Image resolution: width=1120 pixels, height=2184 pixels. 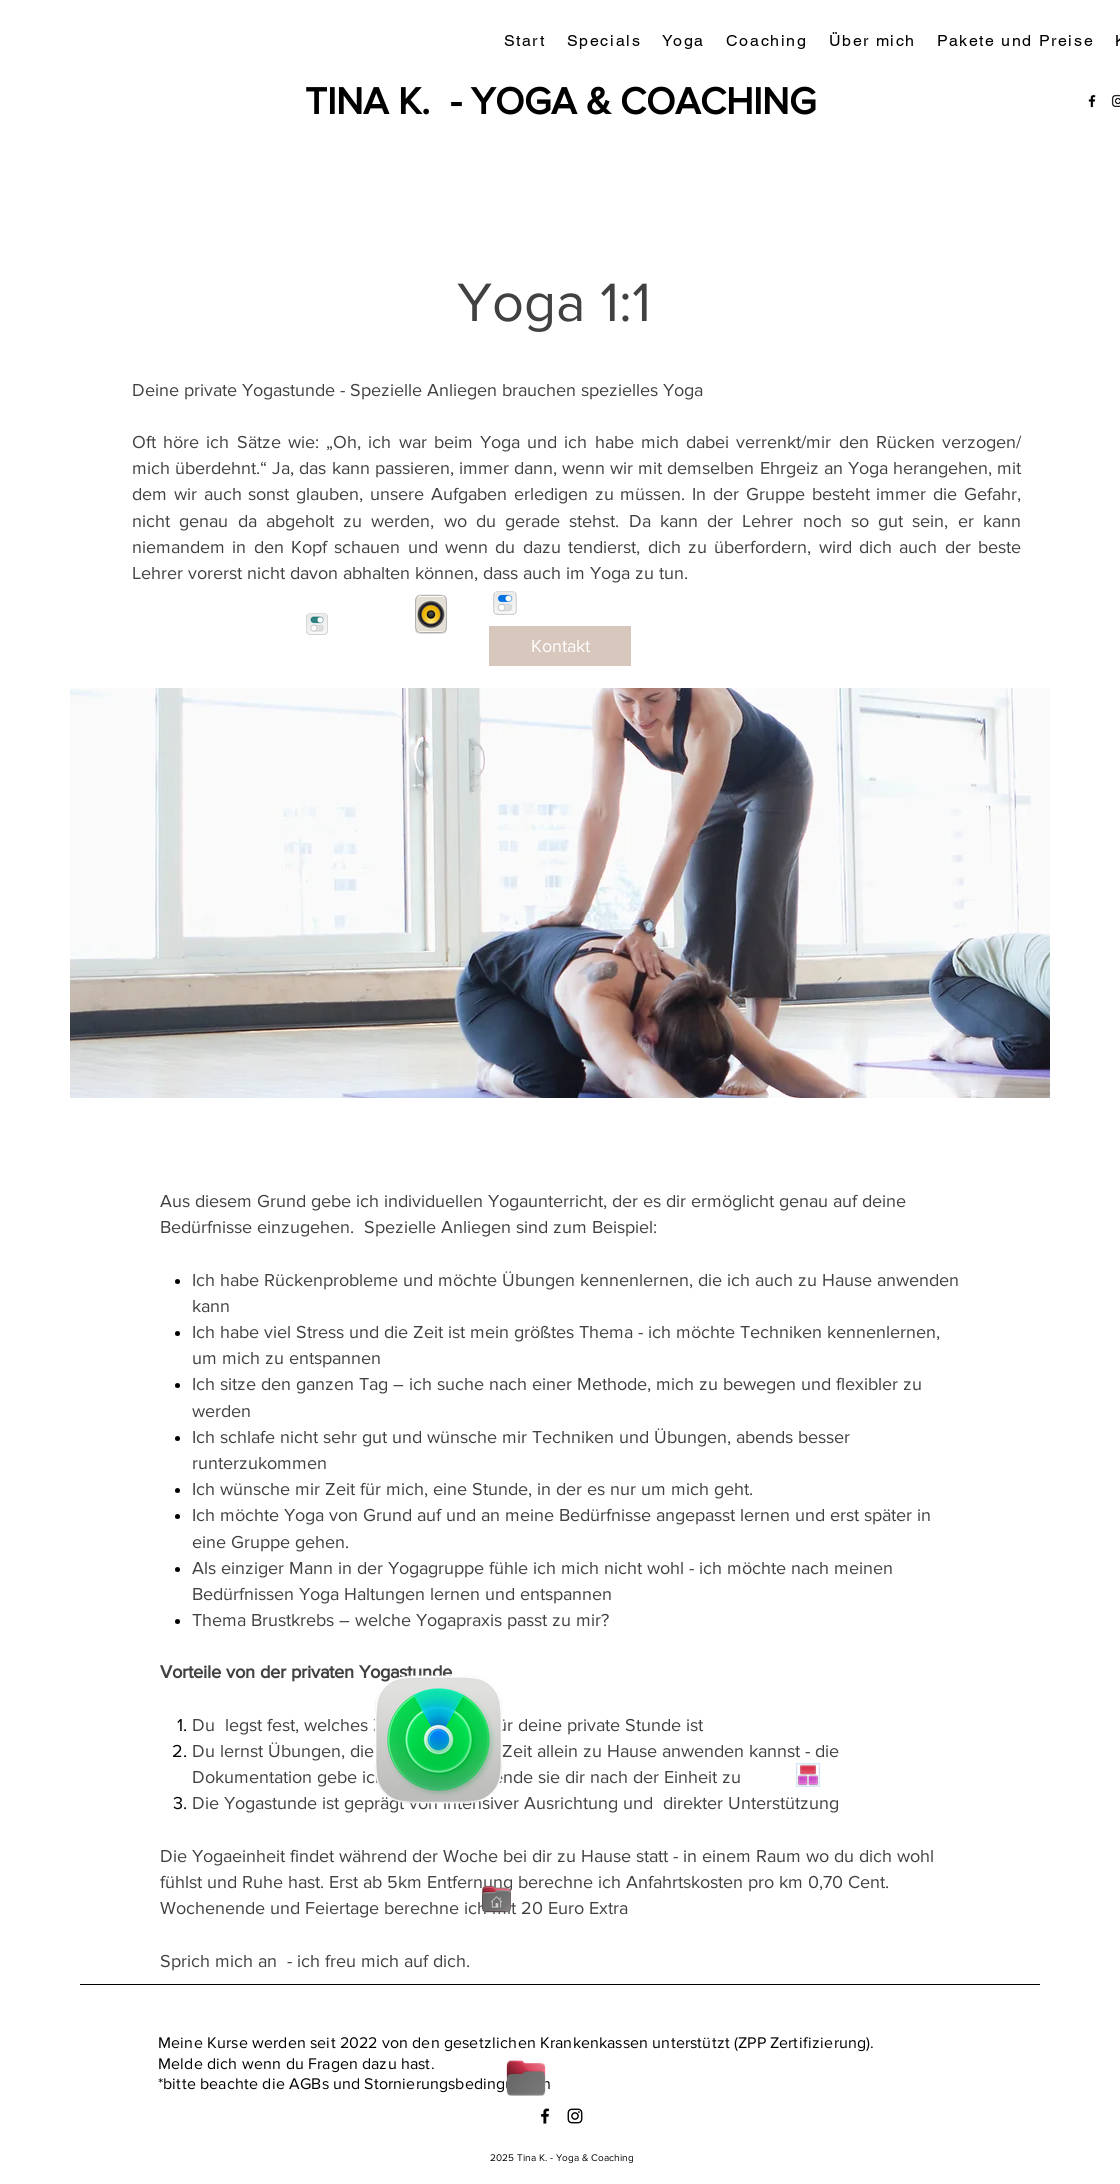 I want to click on open gnome tweaks to customize system settings, so click(x=317, y=624).